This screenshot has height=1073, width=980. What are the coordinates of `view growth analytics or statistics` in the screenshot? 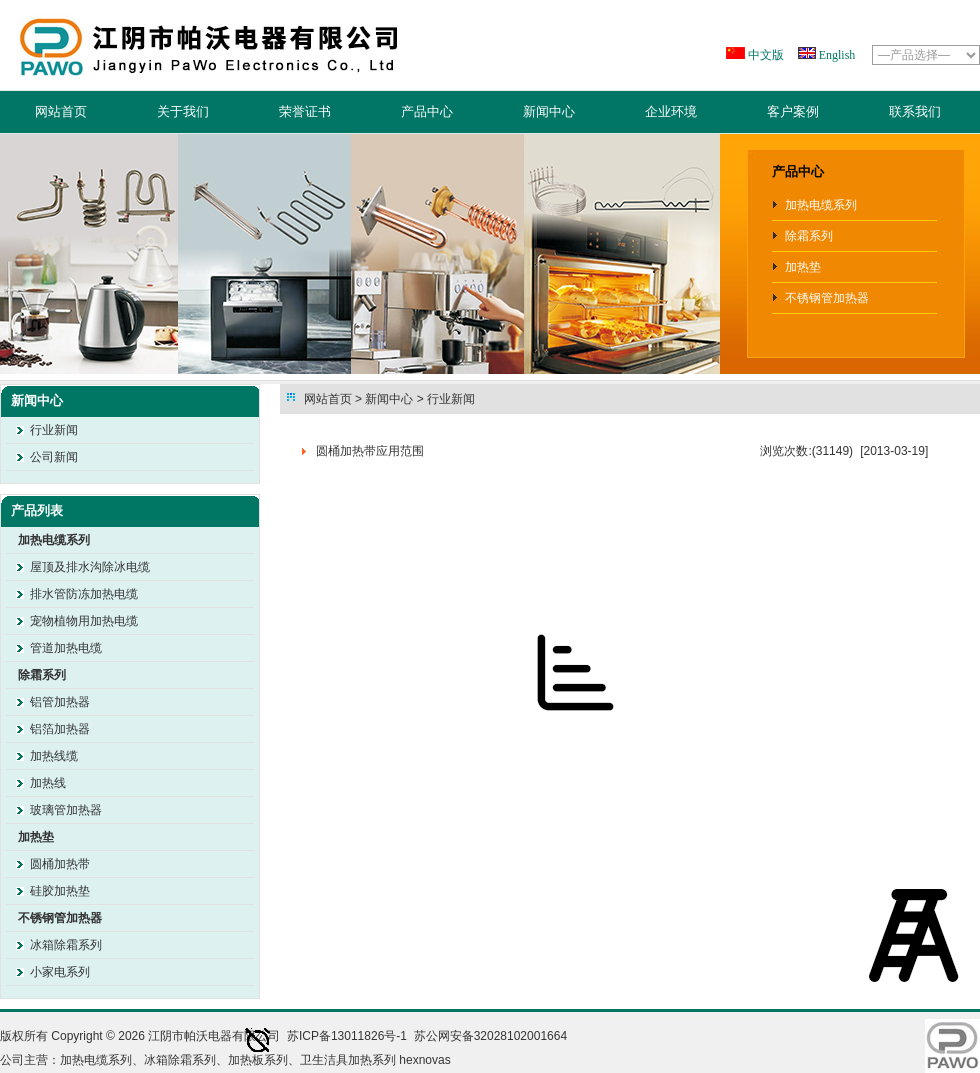 It's located at (575, 672).